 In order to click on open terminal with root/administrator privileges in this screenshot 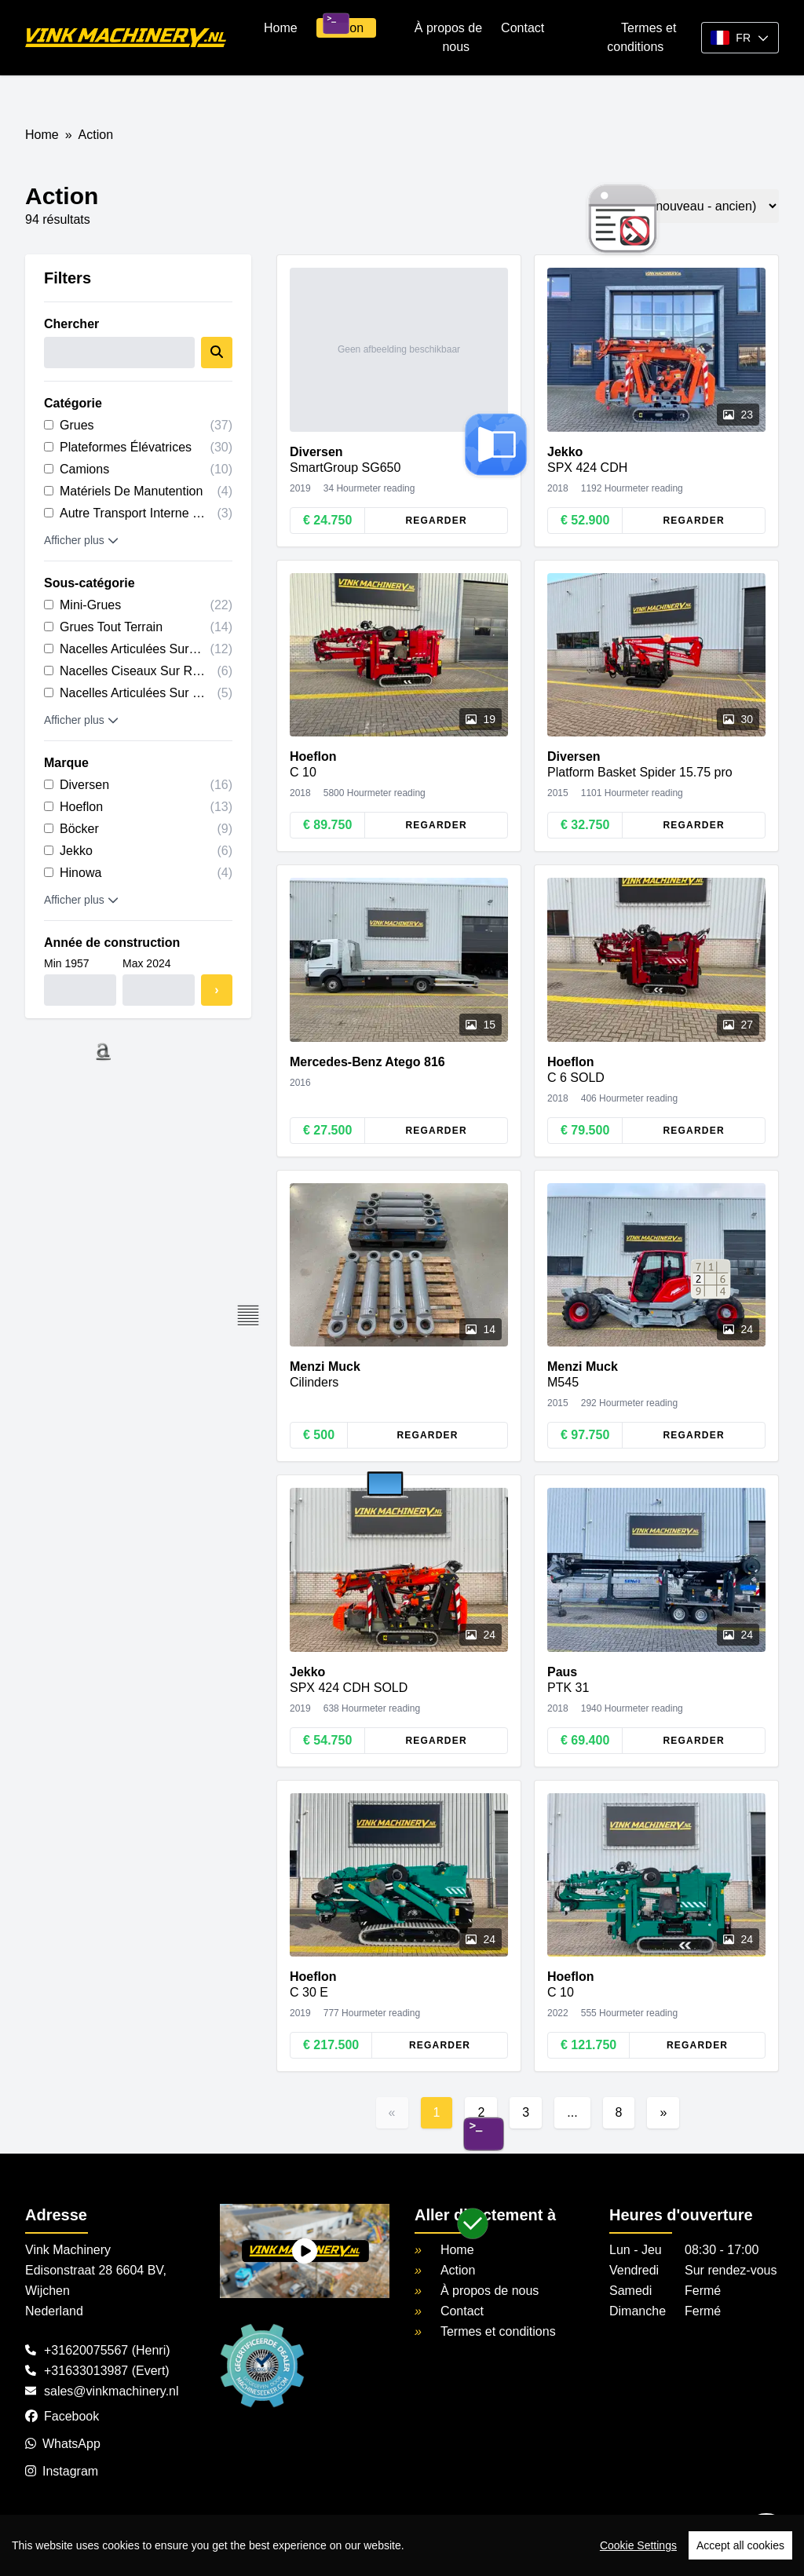, I will do `click(336, 24)`.